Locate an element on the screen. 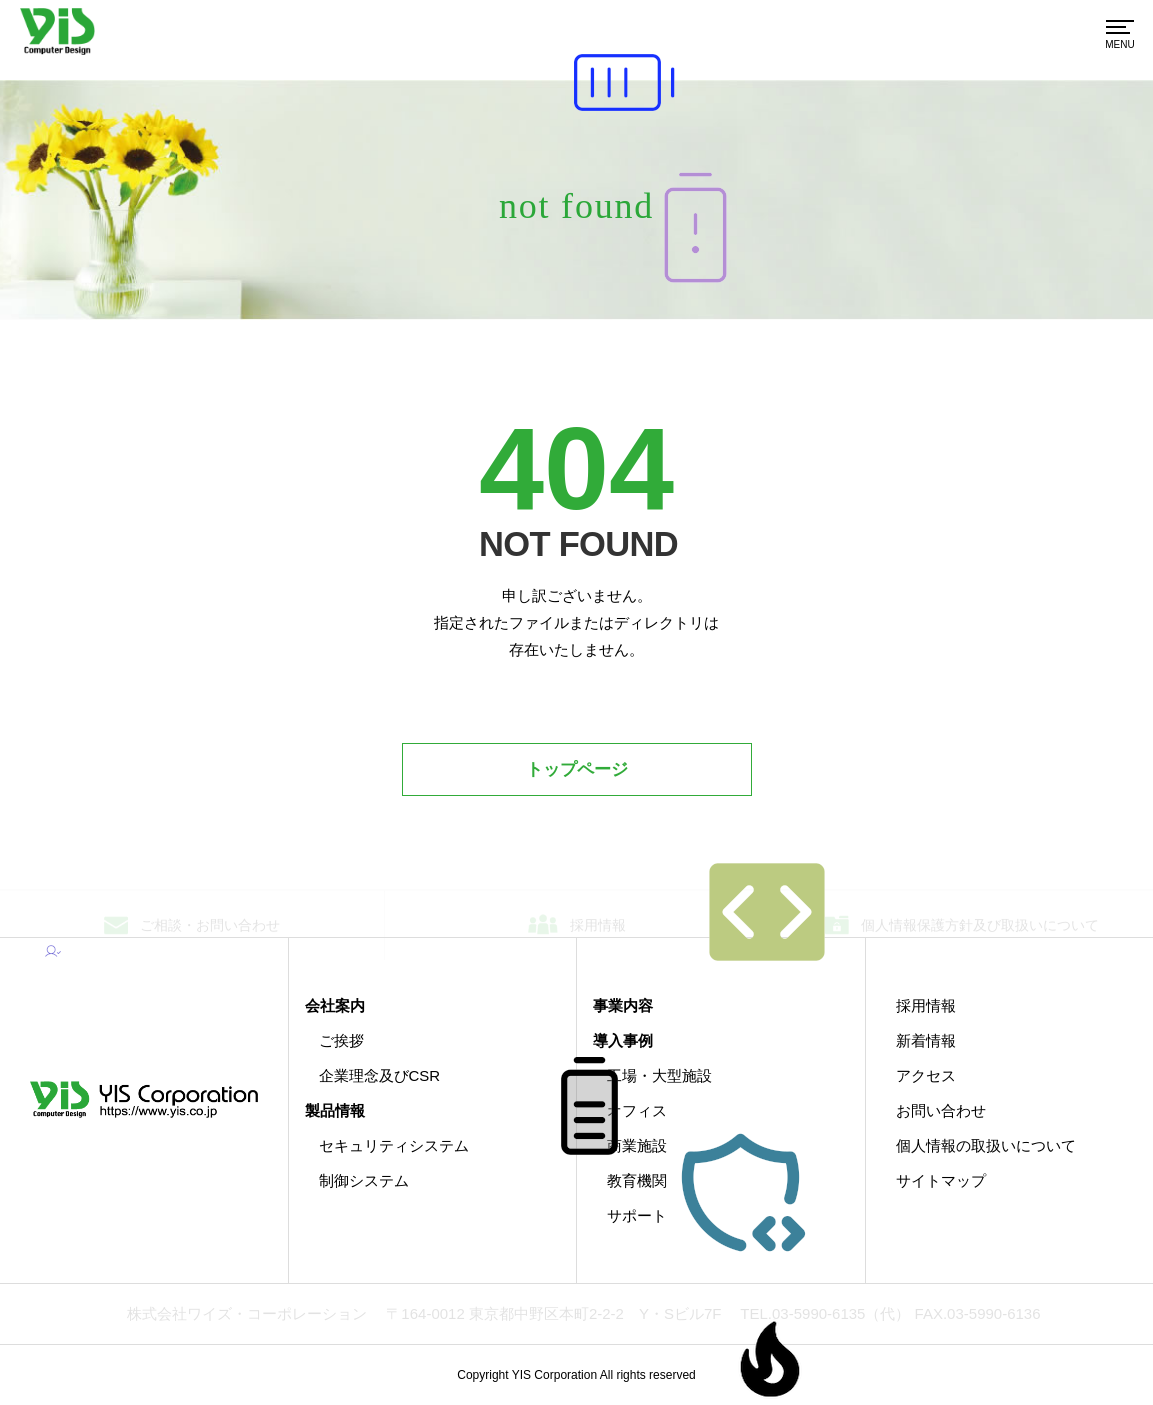  indicates low battery warning is located at coordinates (695, 229).